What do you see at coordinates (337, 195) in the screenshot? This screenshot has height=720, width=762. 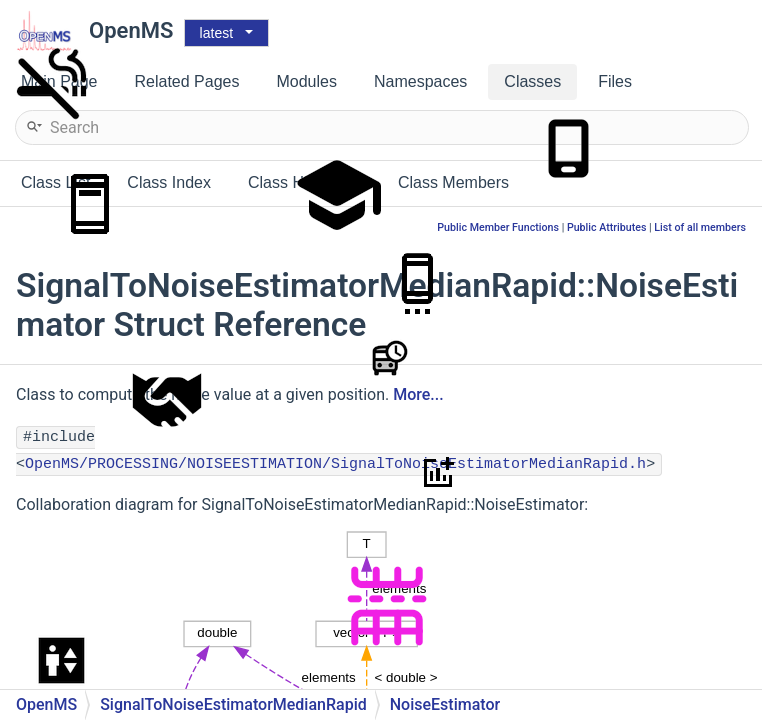 I see `access education or school-related features` at bounding box center [337, 195].